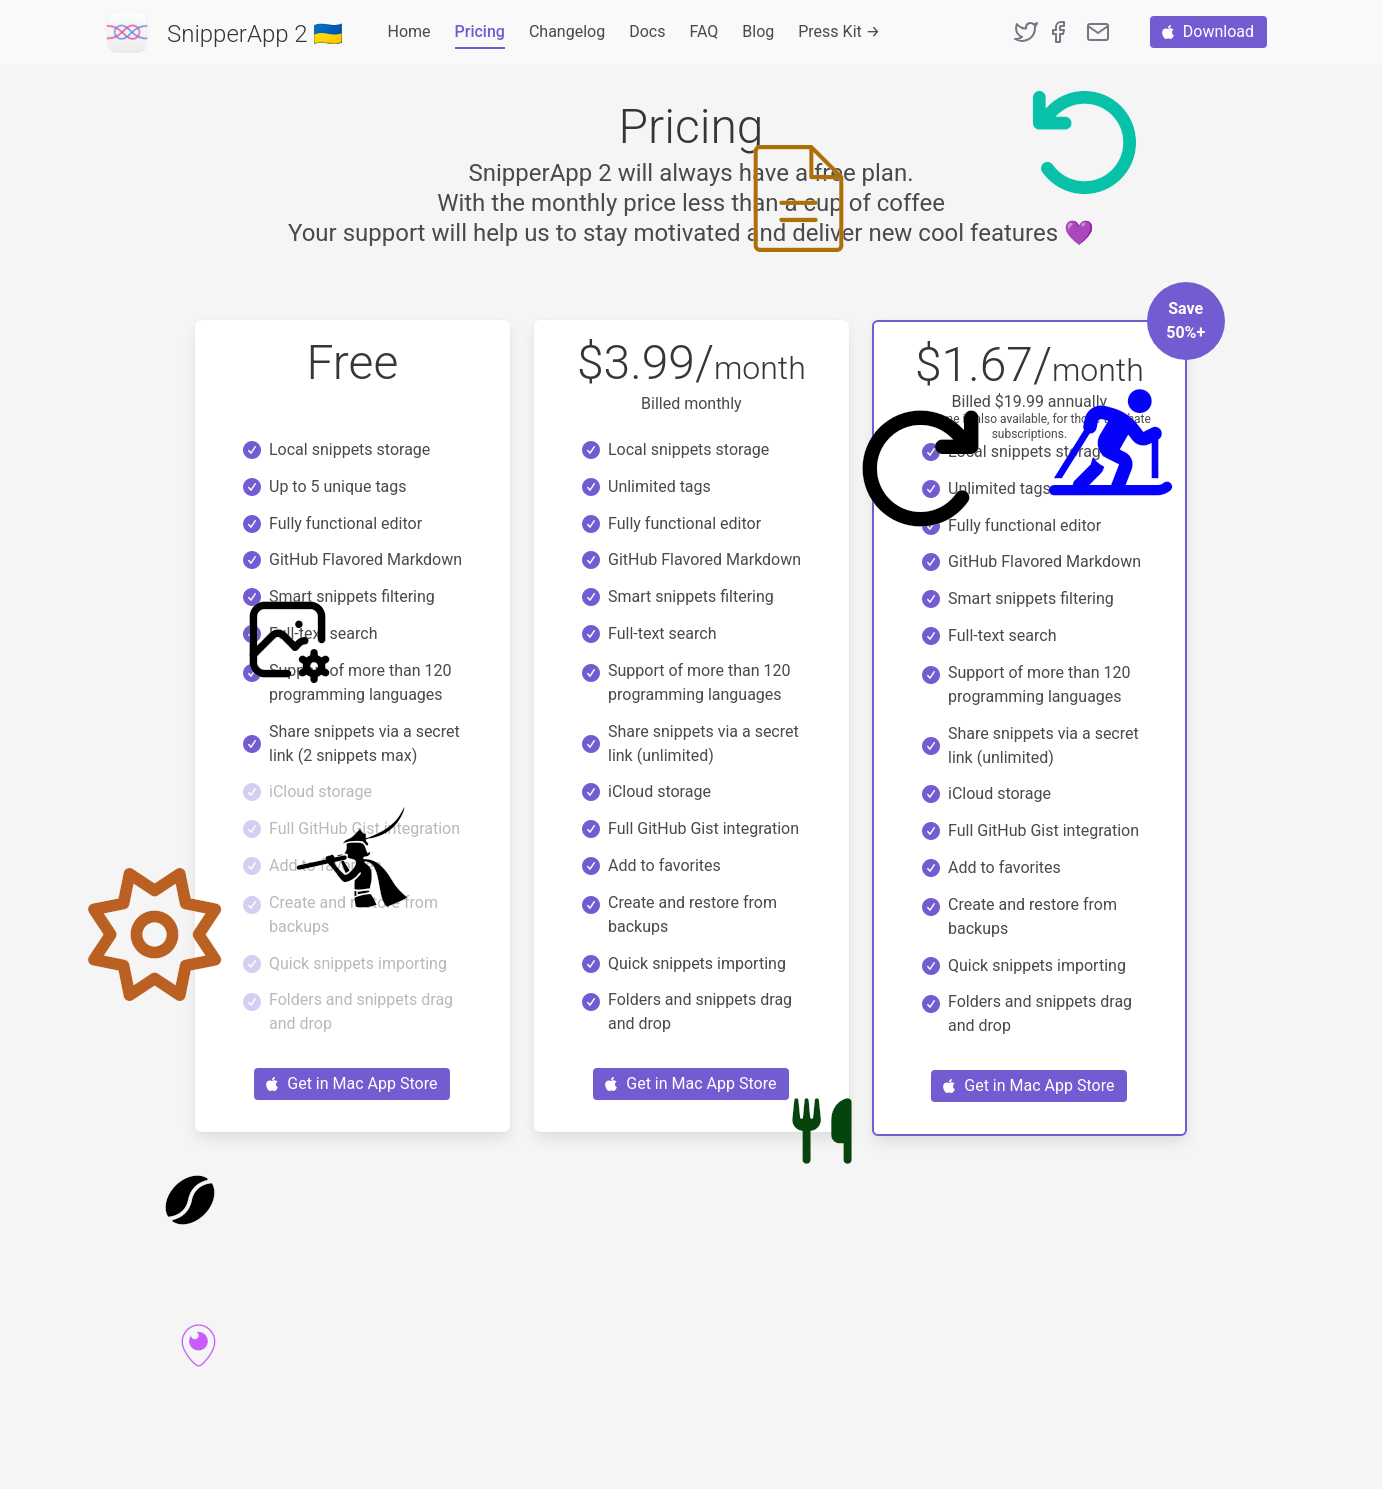 Image resolution: width=1382 pixels, height=1489 pixels. What do you see at coordinates (1110, 440) in the screenshot?
I see `access cross-country skiing trails or activities` at bounding box center [1110, 440].